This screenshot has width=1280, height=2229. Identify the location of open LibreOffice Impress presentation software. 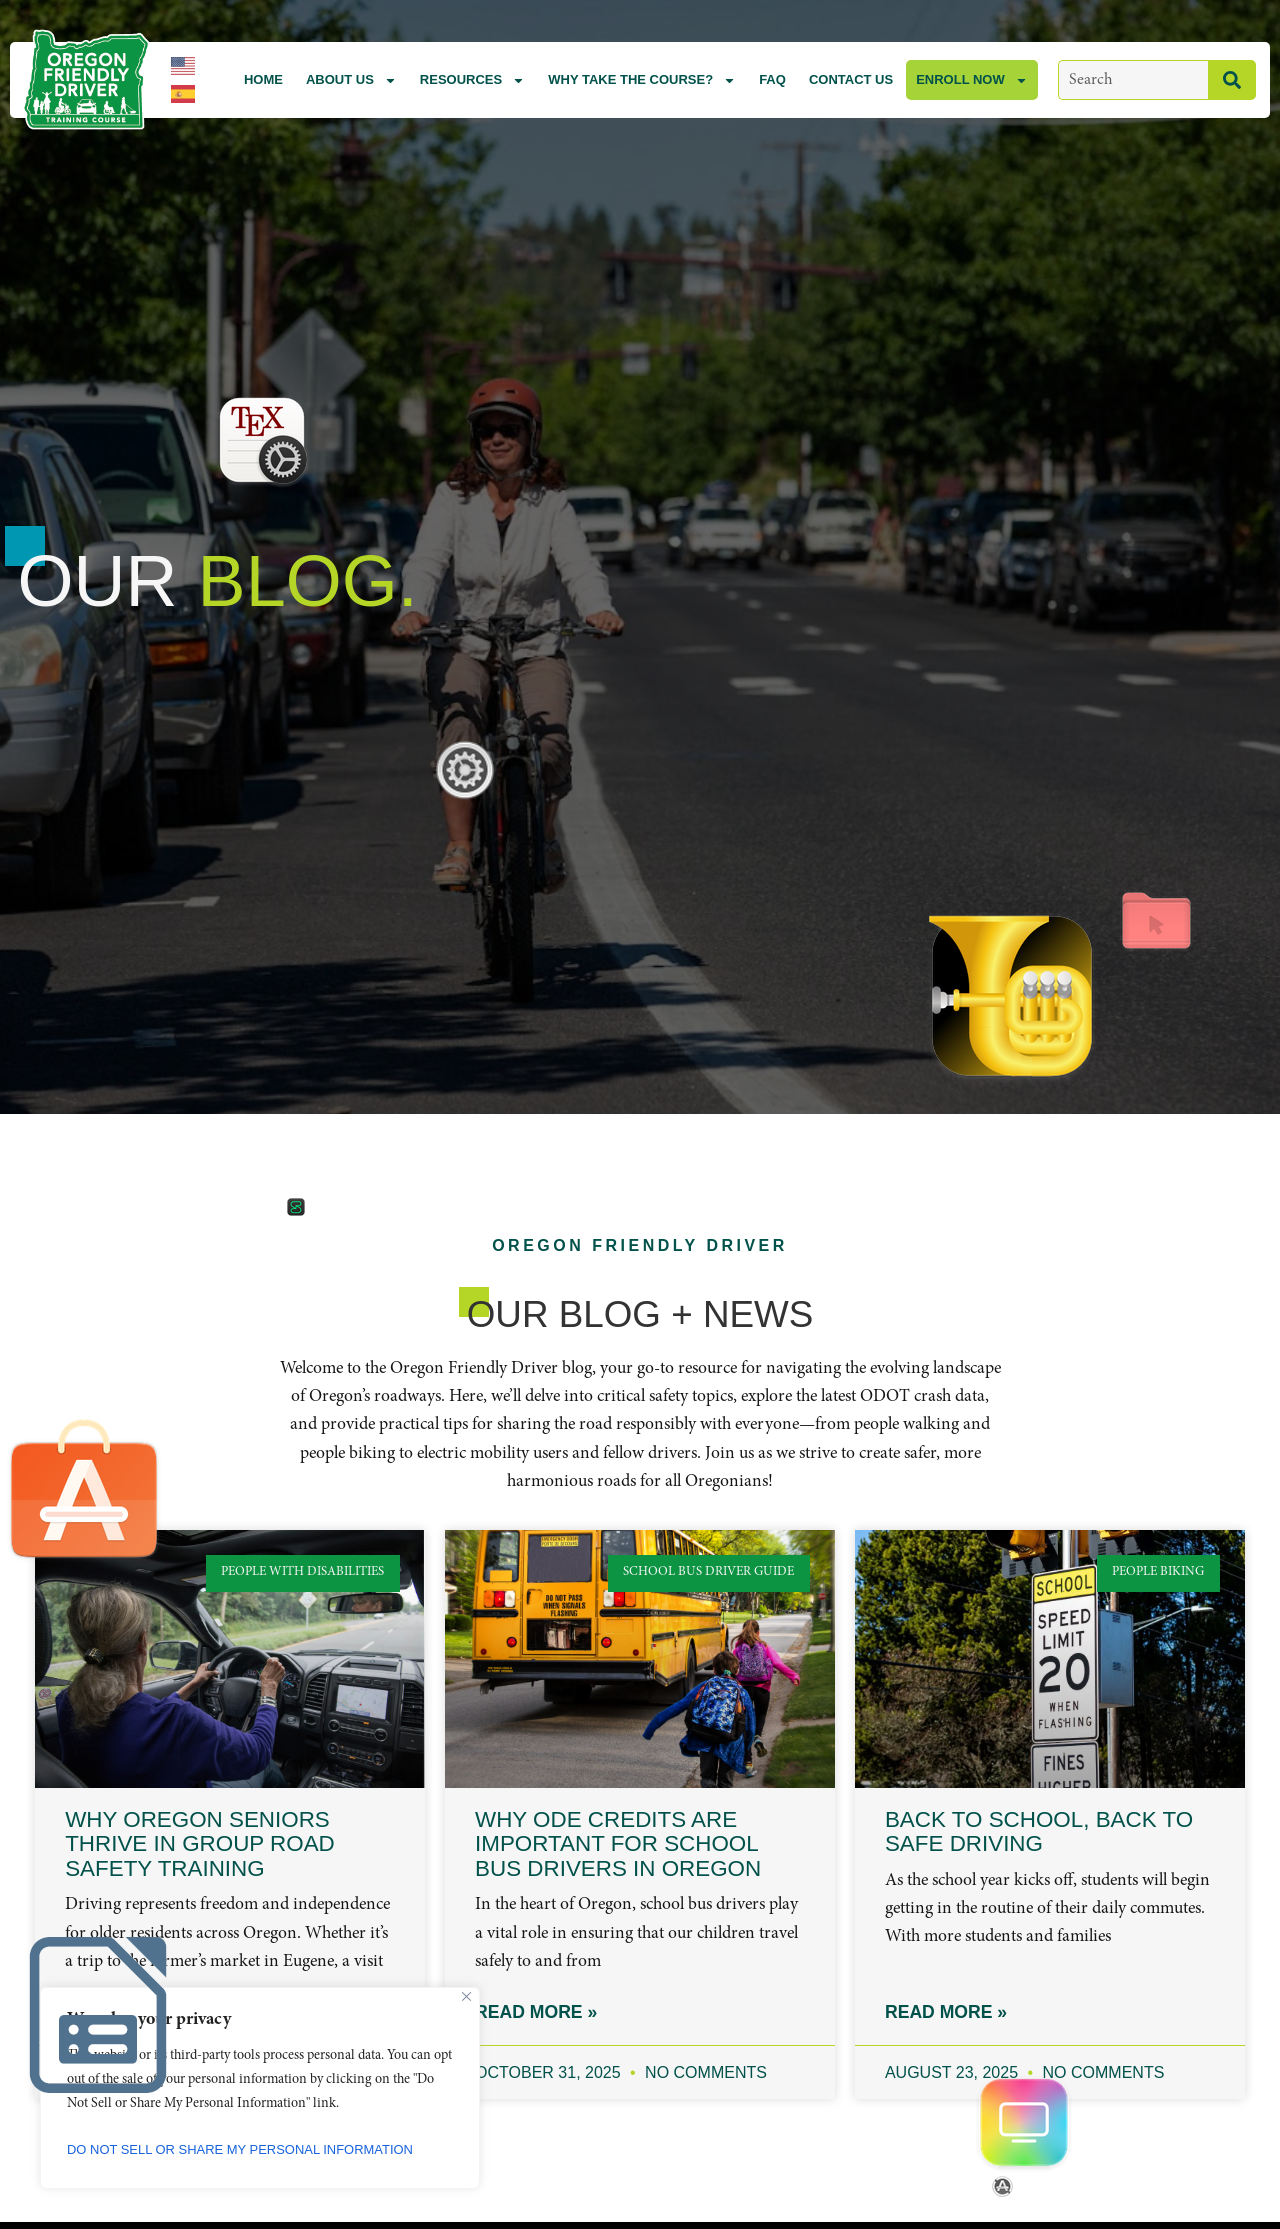
(98, 2015).